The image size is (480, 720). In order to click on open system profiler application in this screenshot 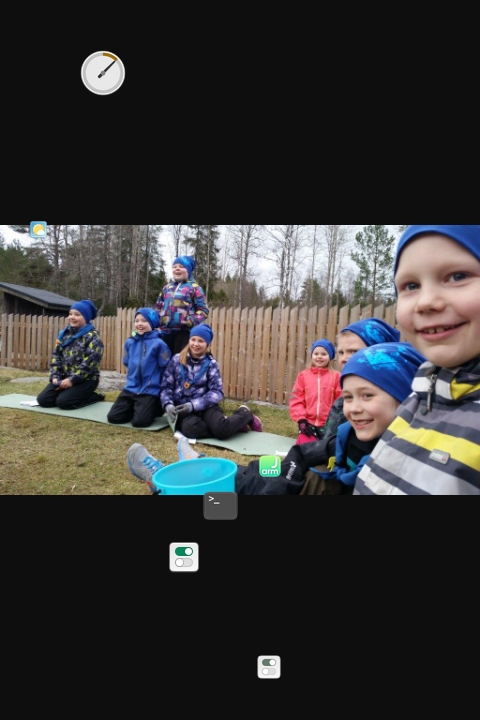, I will do `click(103, 73)`.